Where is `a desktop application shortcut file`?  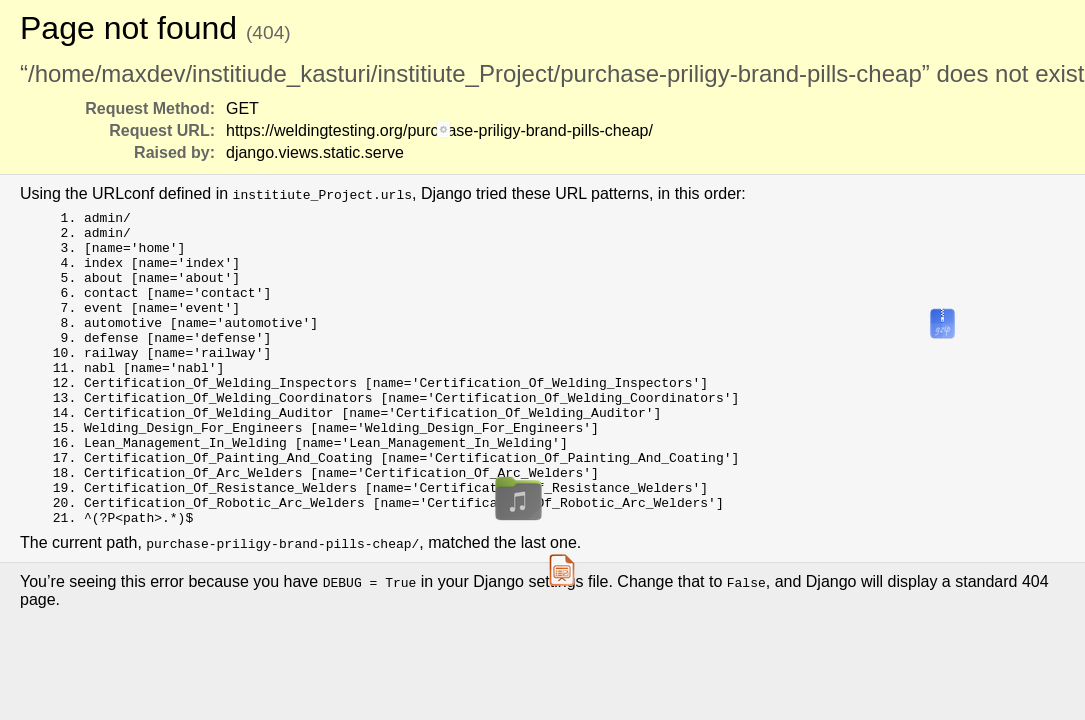 a desktop application shortcut file is located at coordinates (443, 129).